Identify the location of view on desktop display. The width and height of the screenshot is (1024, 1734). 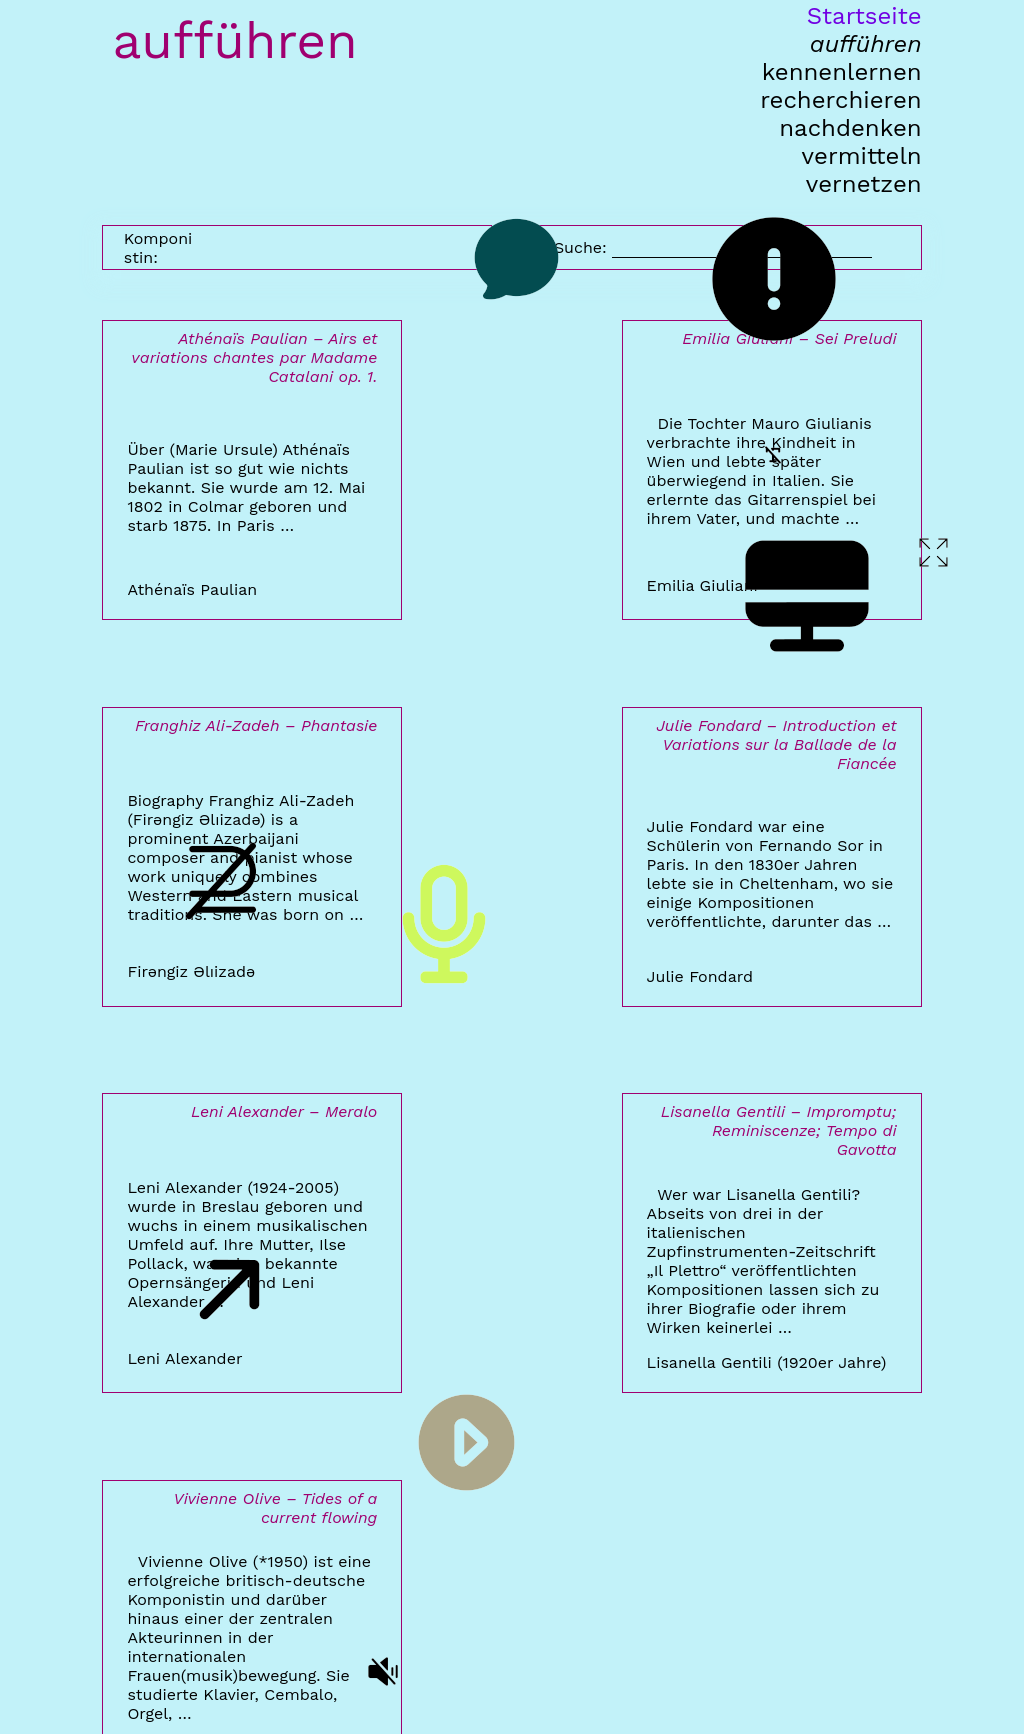
(807, 596).